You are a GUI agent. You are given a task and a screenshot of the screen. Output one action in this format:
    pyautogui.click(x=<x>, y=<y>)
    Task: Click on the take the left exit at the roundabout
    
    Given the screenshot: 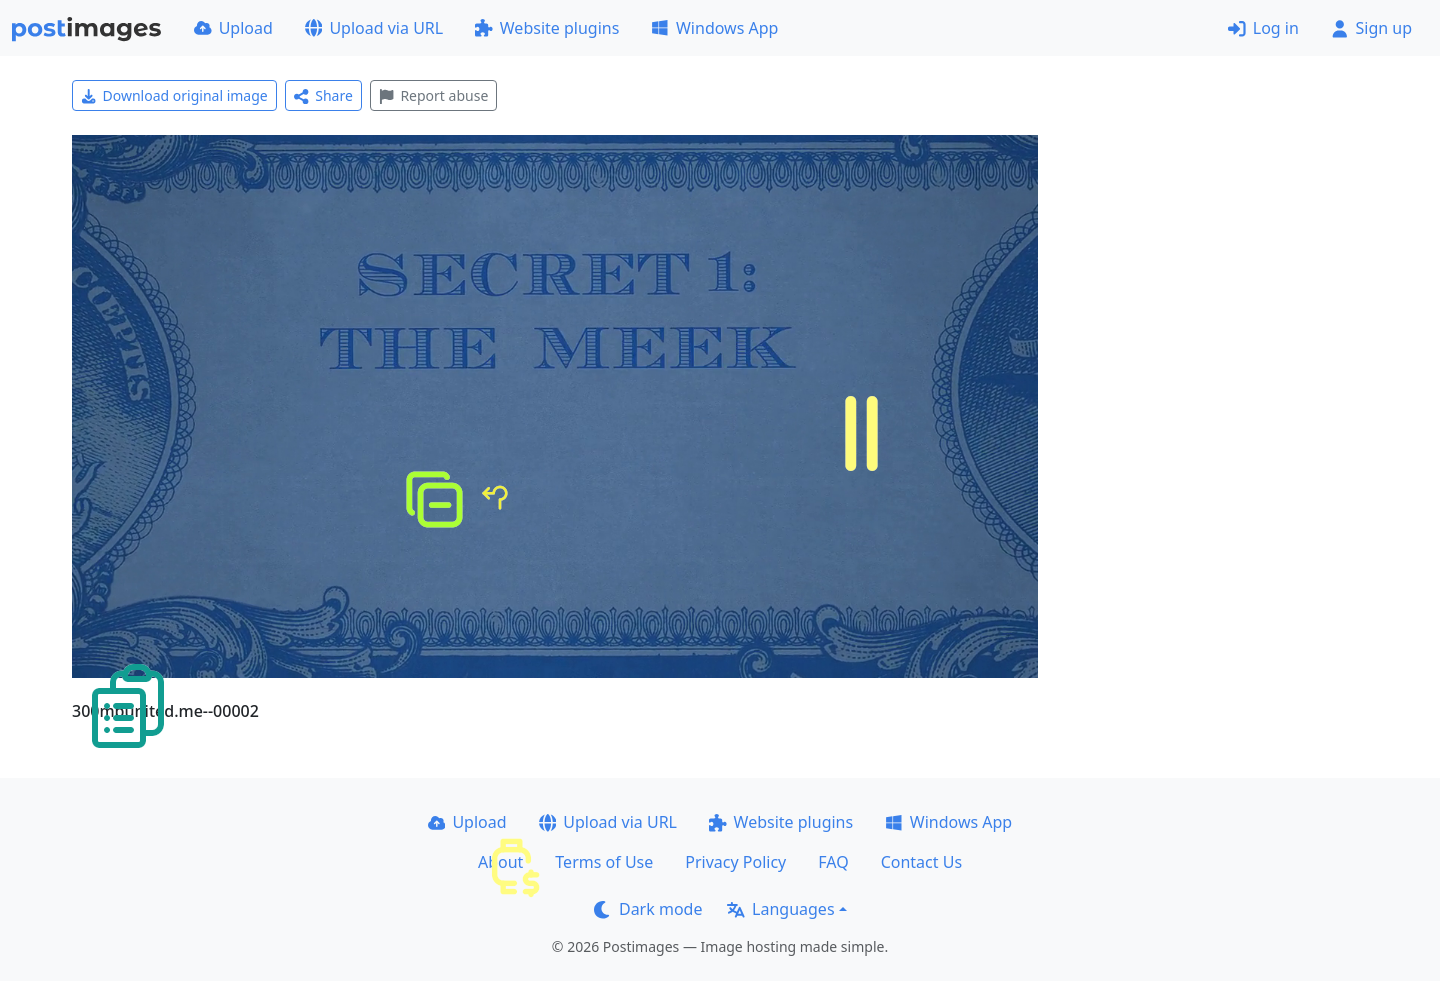 What is the action you would take?
    pyautogui.click(x=495, y=497)
    